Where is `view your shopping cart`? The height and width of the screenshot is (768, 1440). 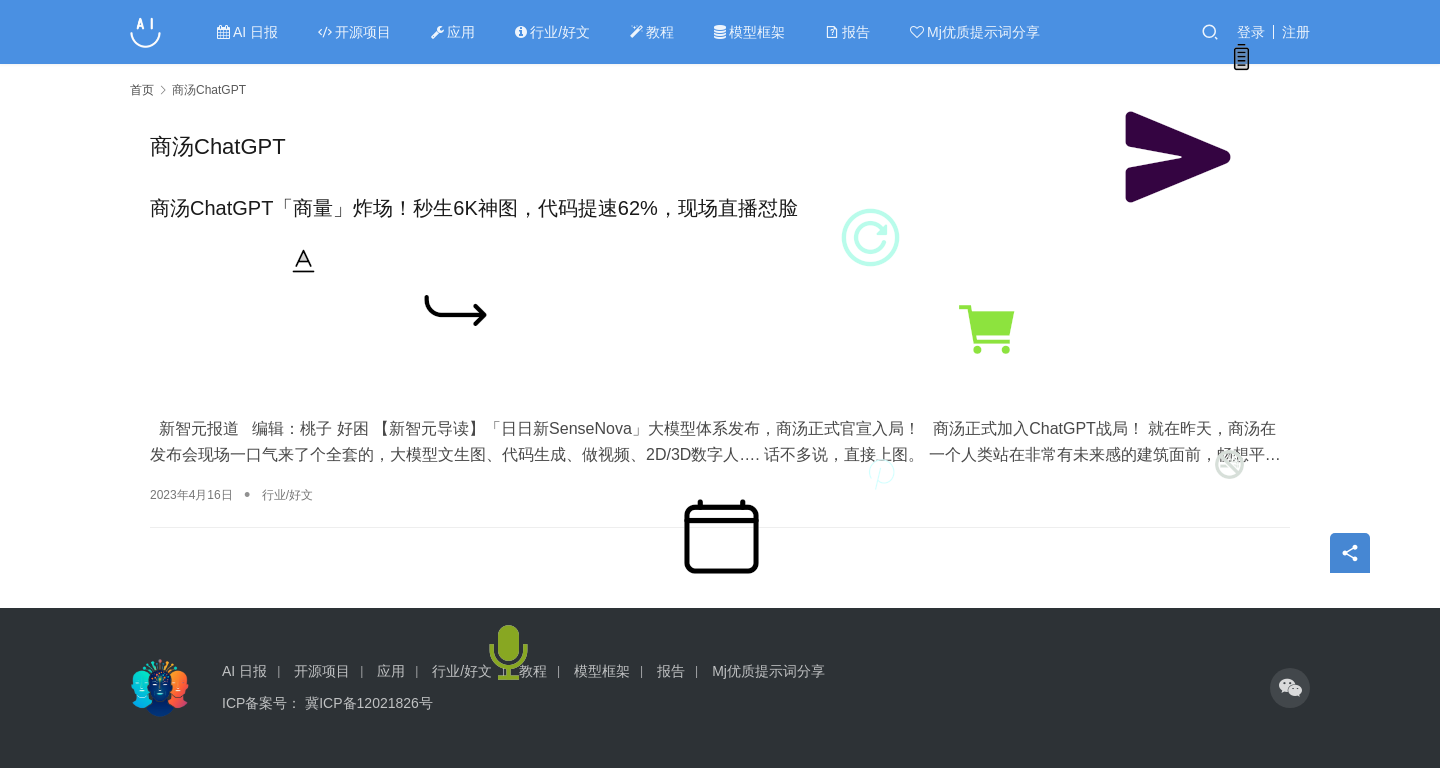 view your shopping cart is located at coordinates (987, 329).